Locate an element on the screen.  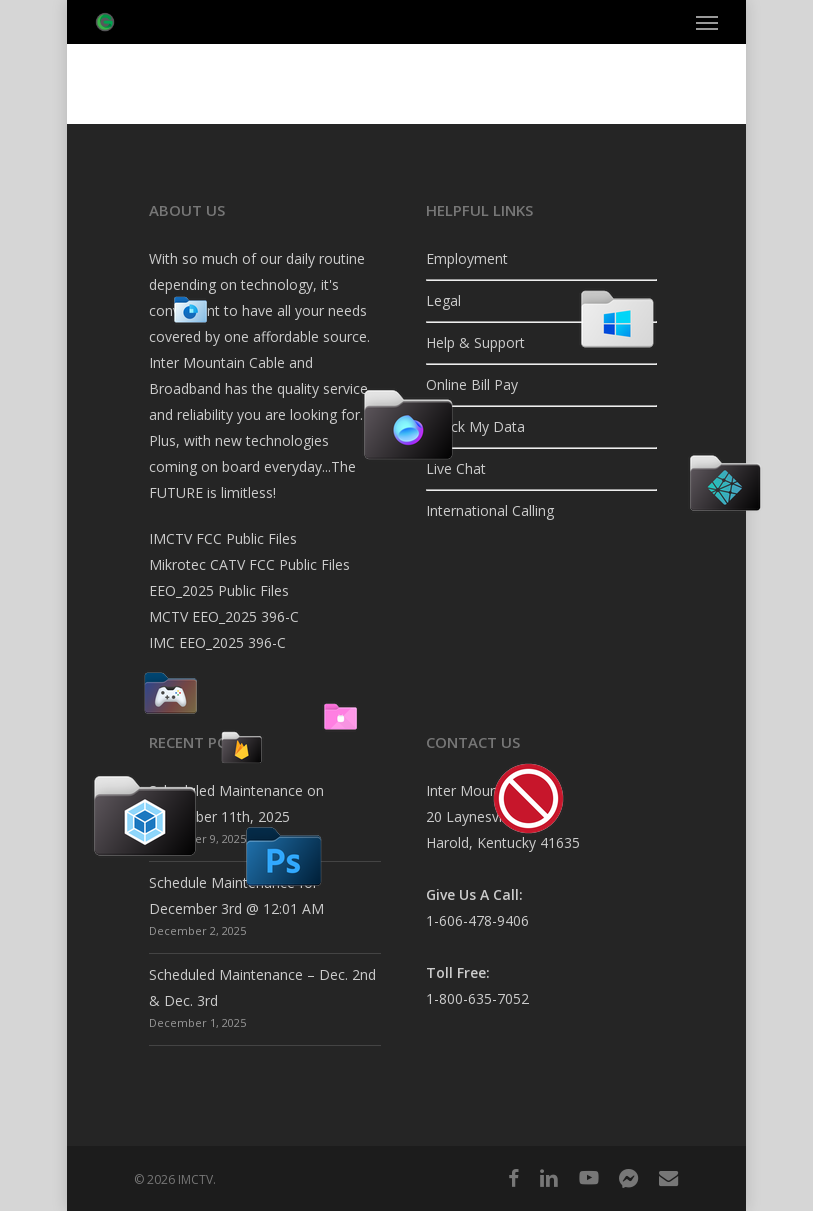
open firebase project folder is located at coordinates (241, 748).